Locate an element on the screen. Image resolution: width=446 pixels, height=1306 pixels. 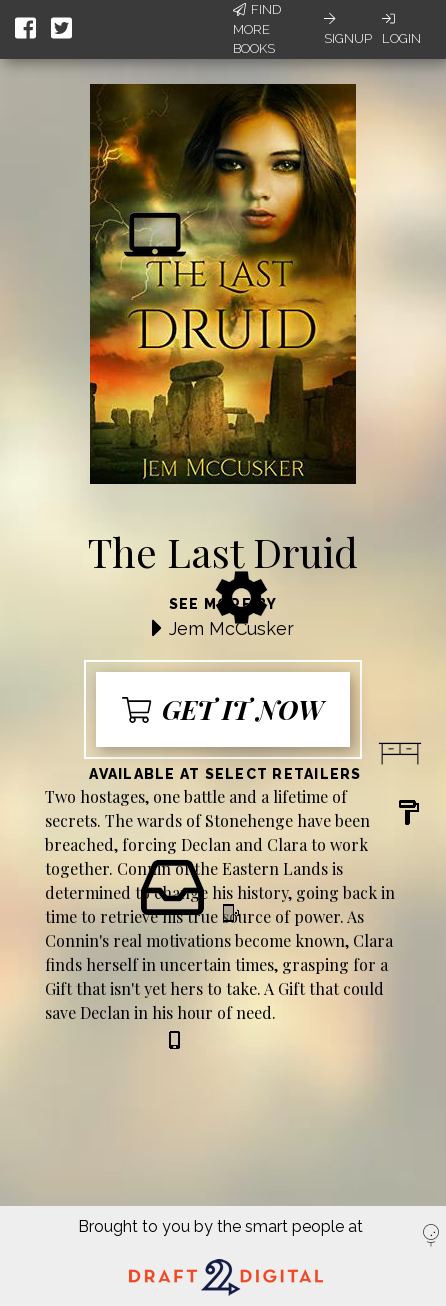
view your inbox is located at coordinates (172, 887).